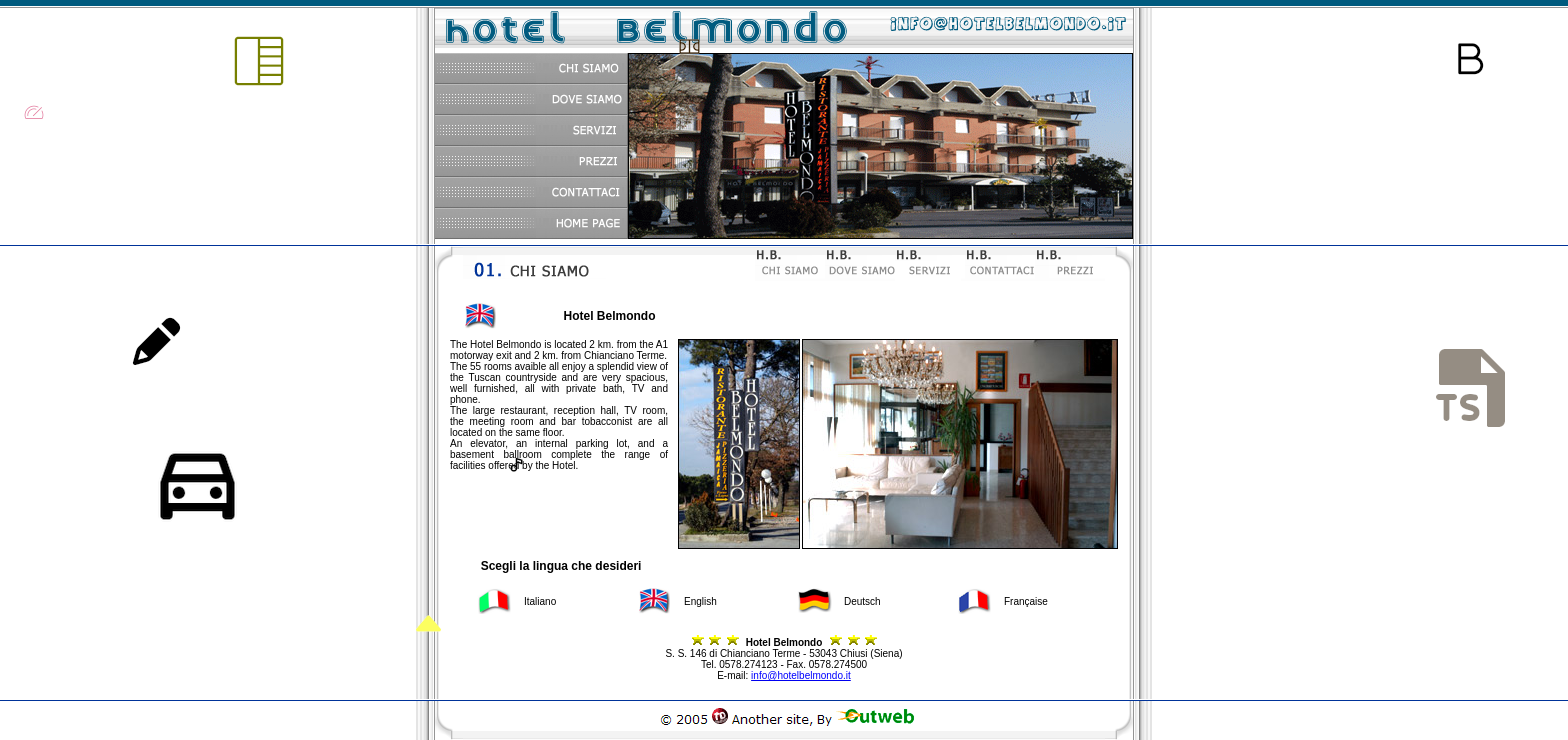  What do you see at coordinates (516, 464) in the screenshot?
I see `access music or audio player` at bounding box center [516, 464].